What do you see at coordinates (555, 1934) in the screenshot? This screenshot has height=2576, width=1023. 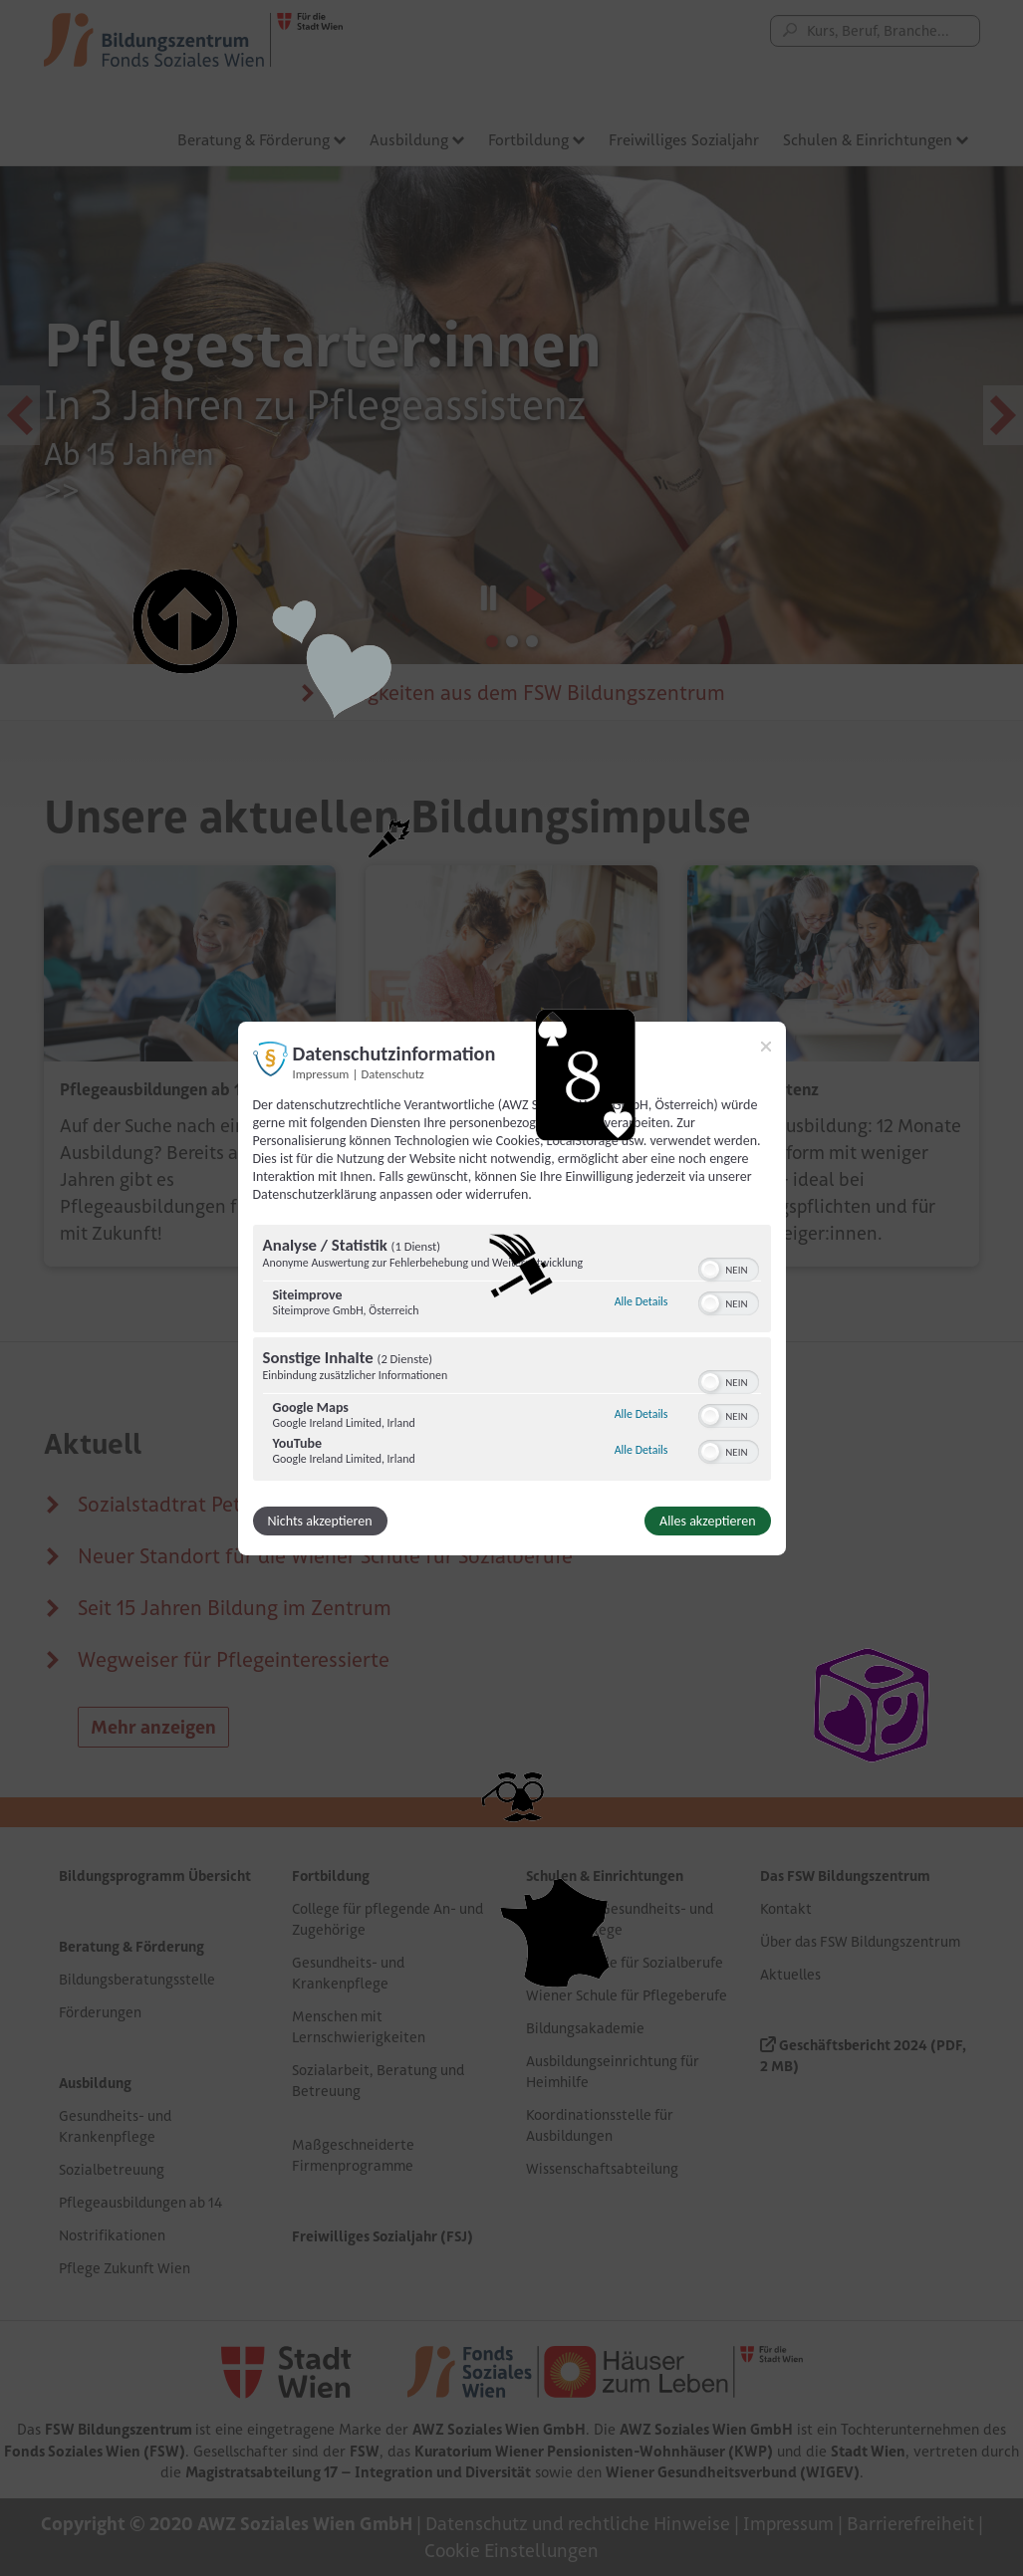 I see `select France as your country or region` at bounding box center [555, 1934].